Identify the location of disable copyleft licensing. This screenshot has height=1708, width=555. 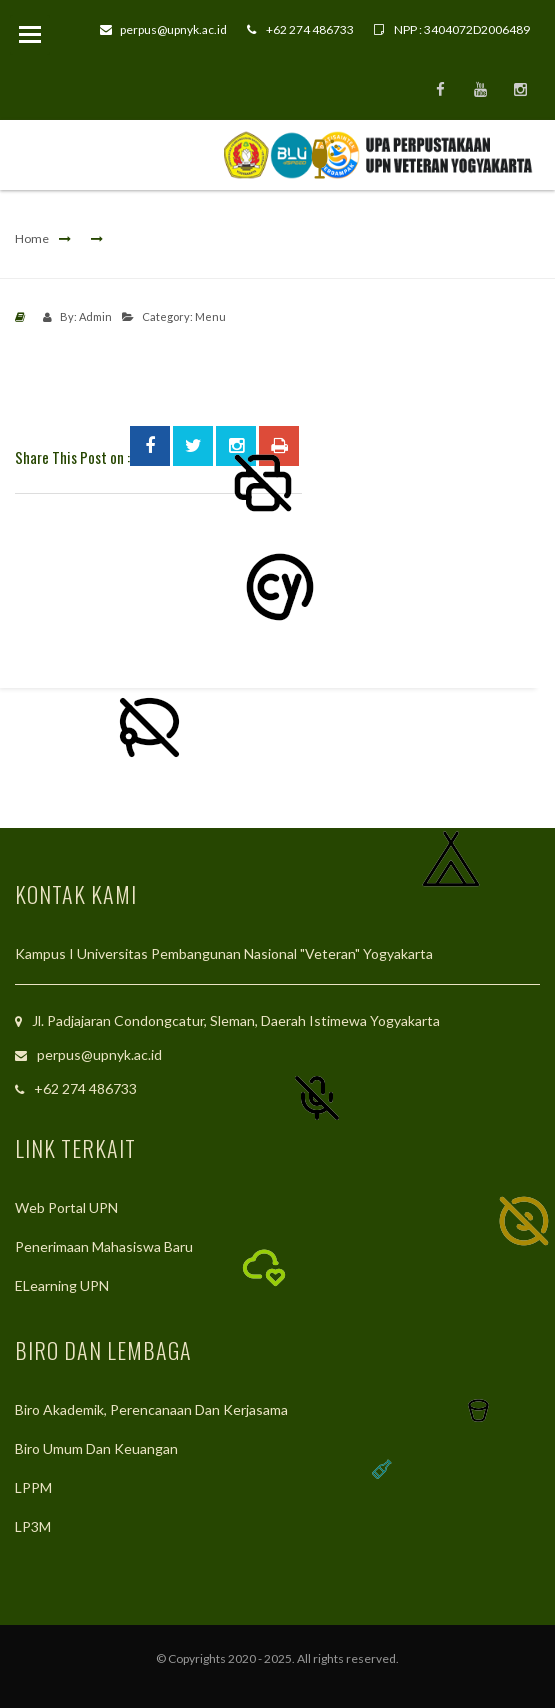
(524, 1221).